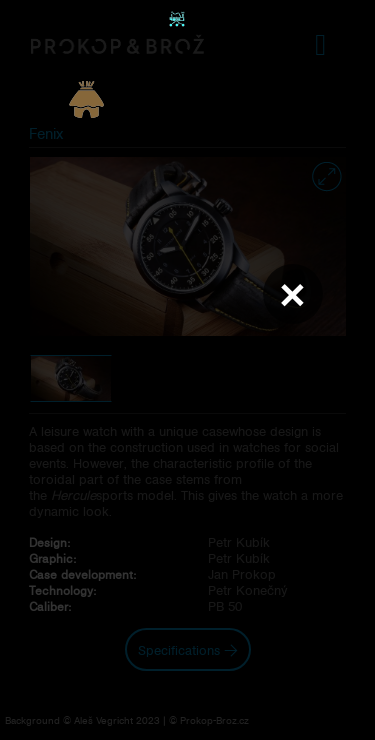 This screenshot has height=740, width=375. What do you see at coordinates (86, 99) in the screenshot?
I see `select a hut or shelter in-game` at bounding box center [86, 99].